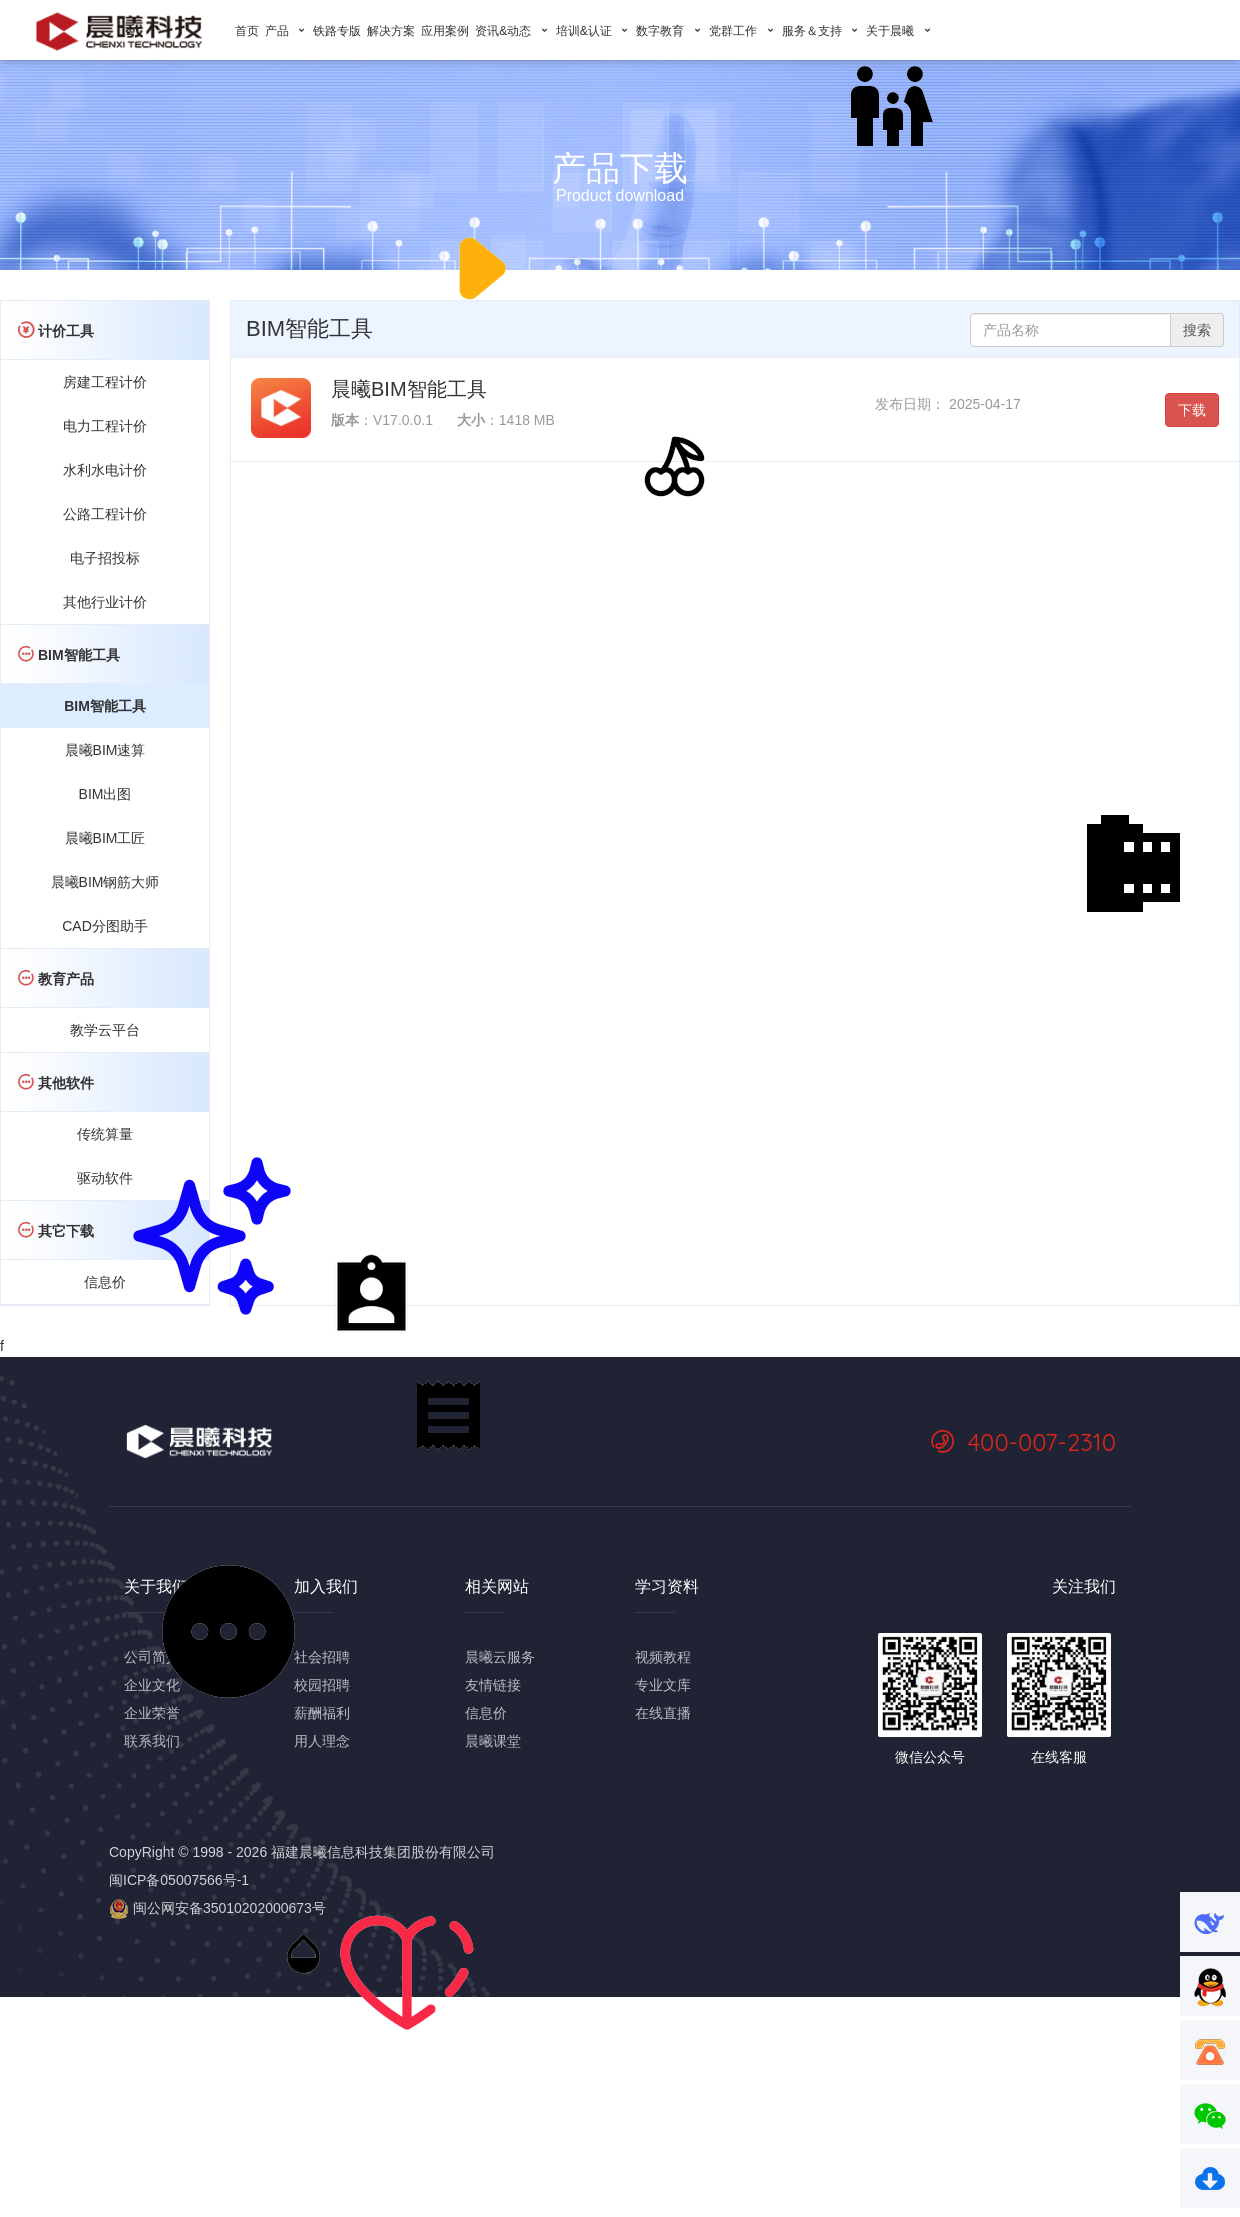 The width and height of the screenshot is (1240, 2217). I want to click on indicates new or AI-generated content, so click(212, 1236).